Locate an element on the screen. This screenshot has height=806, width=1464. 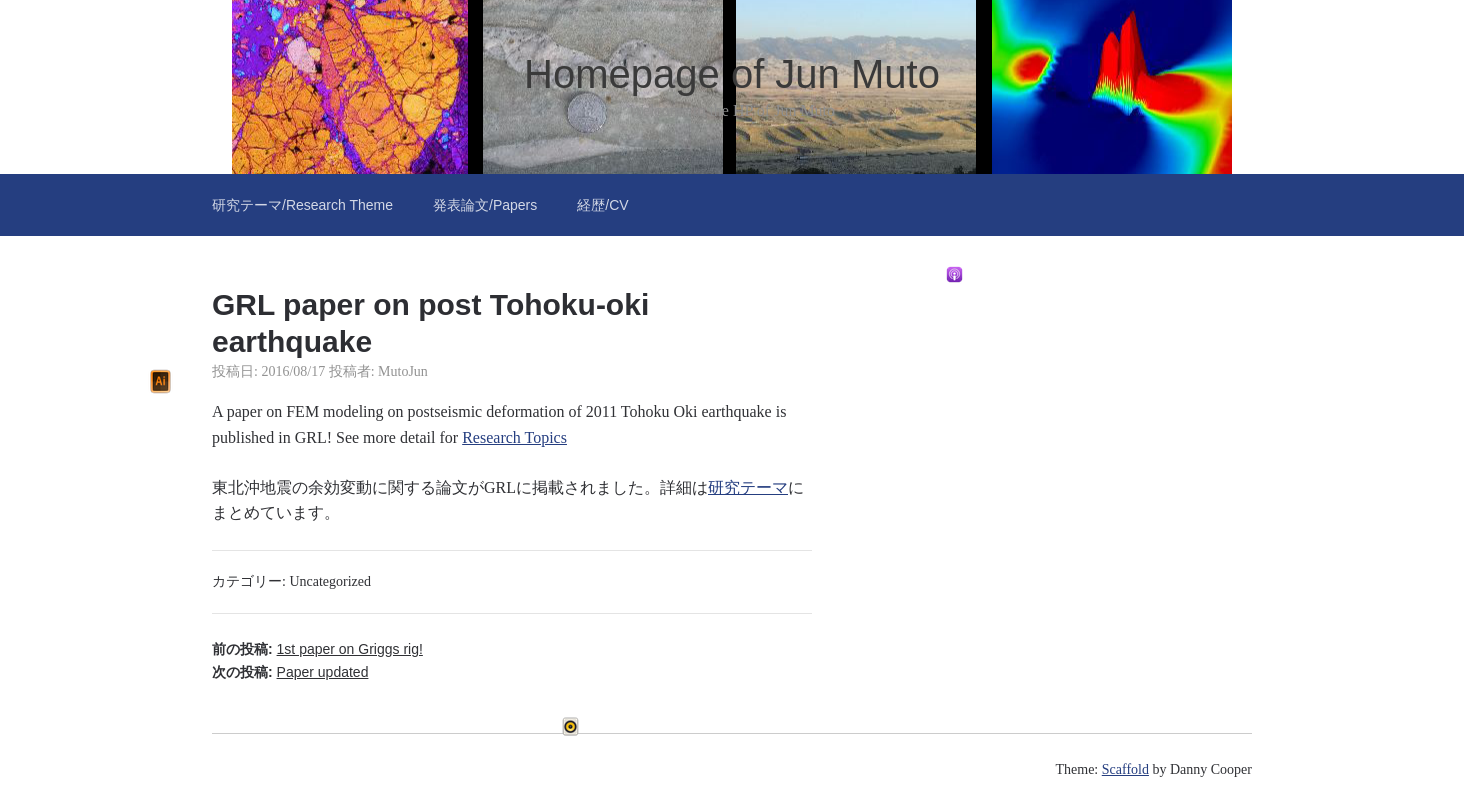
open the Apple Podcasts app is located at coordinates (954, 274).